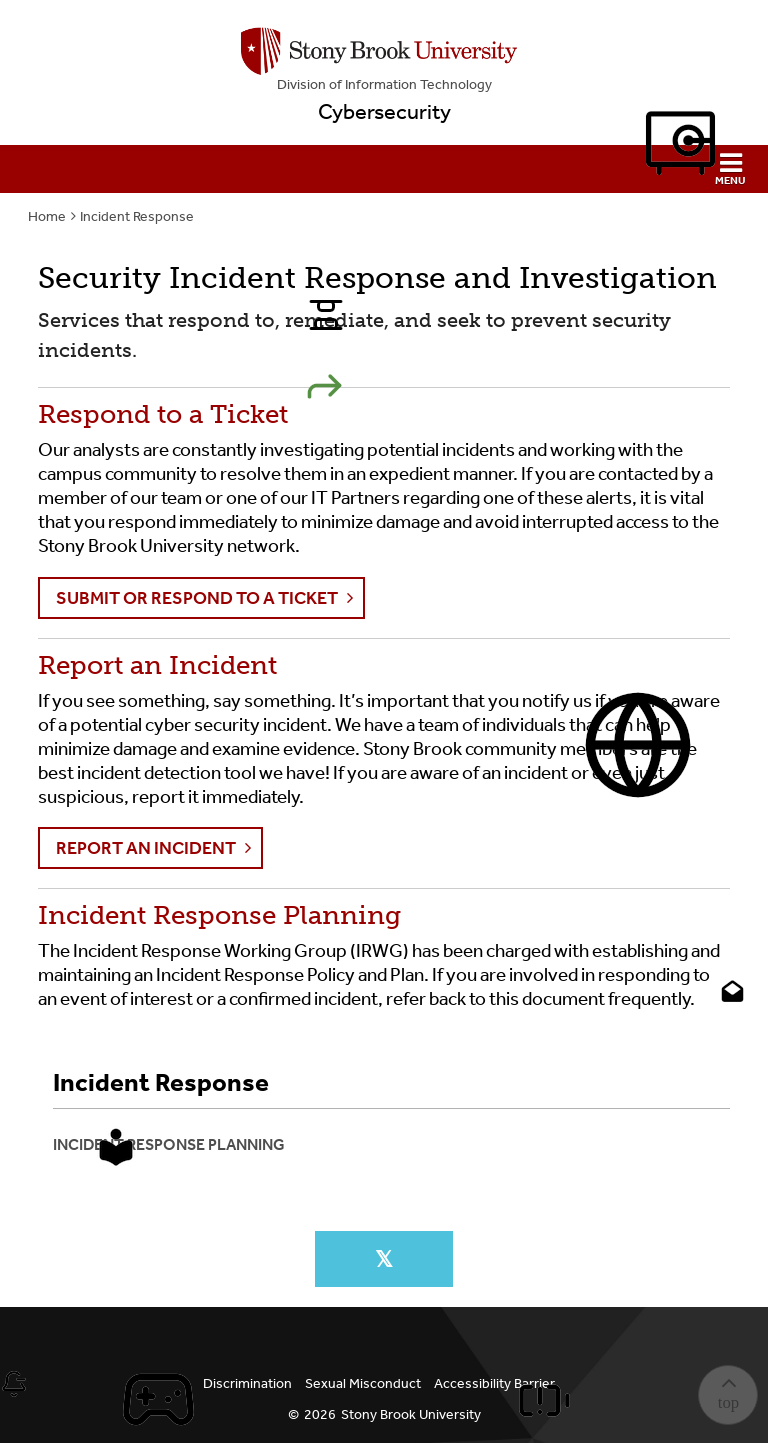 This screenshot has width=768, height=1443. I want to click on access local library services, so click(116, 1147).